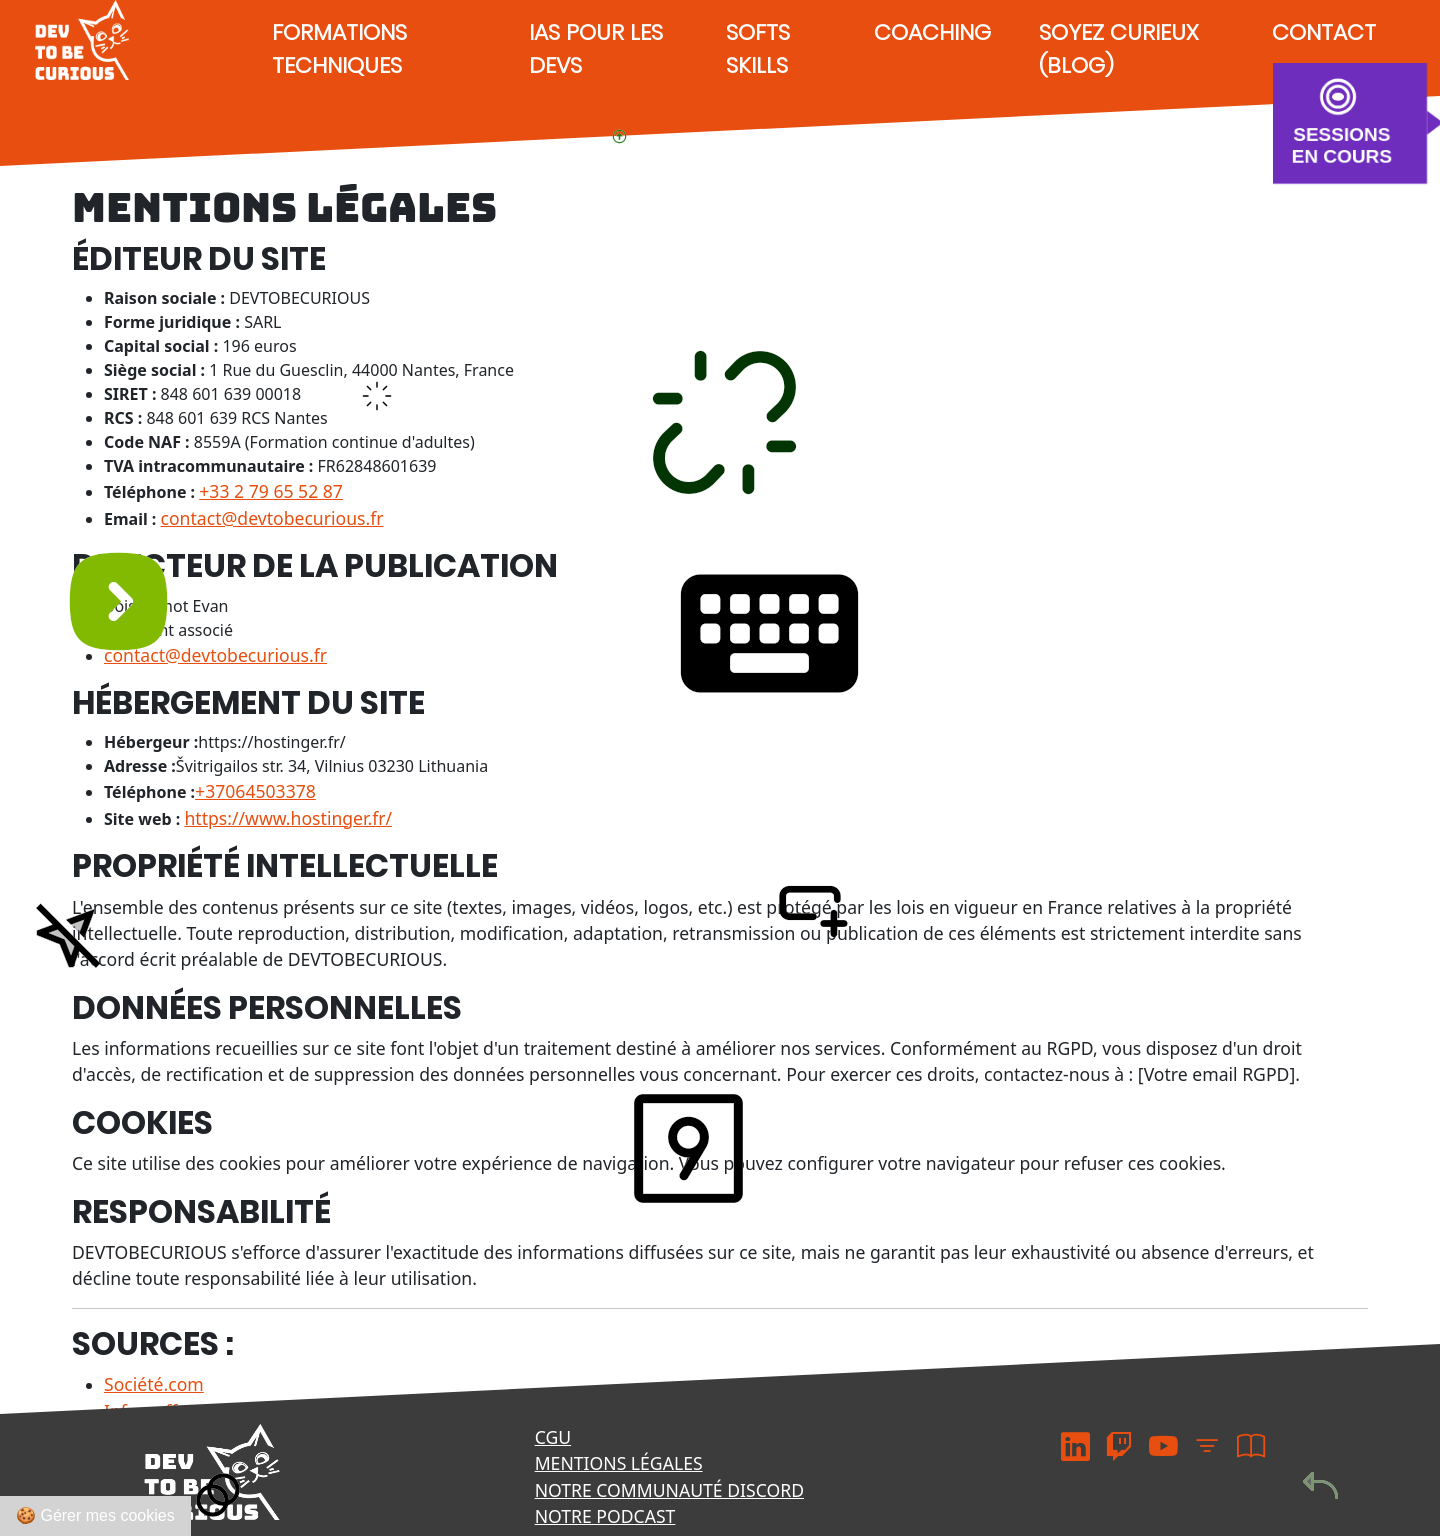 Image resolution: width=1440 pixels, height=1536 pixels. What do you see at coordinates (724, 422) in the screenshot?
I see `unlink or disconnect a shared resource` at bounding box center [724, 422].